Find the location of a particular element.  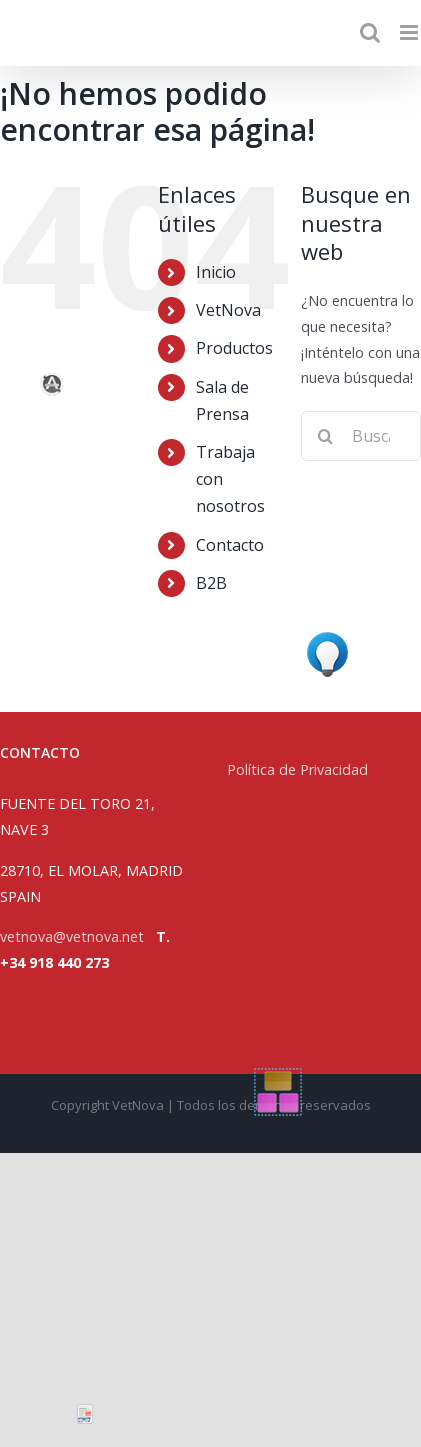

open the software update manager is located at coordinates (52, 384).